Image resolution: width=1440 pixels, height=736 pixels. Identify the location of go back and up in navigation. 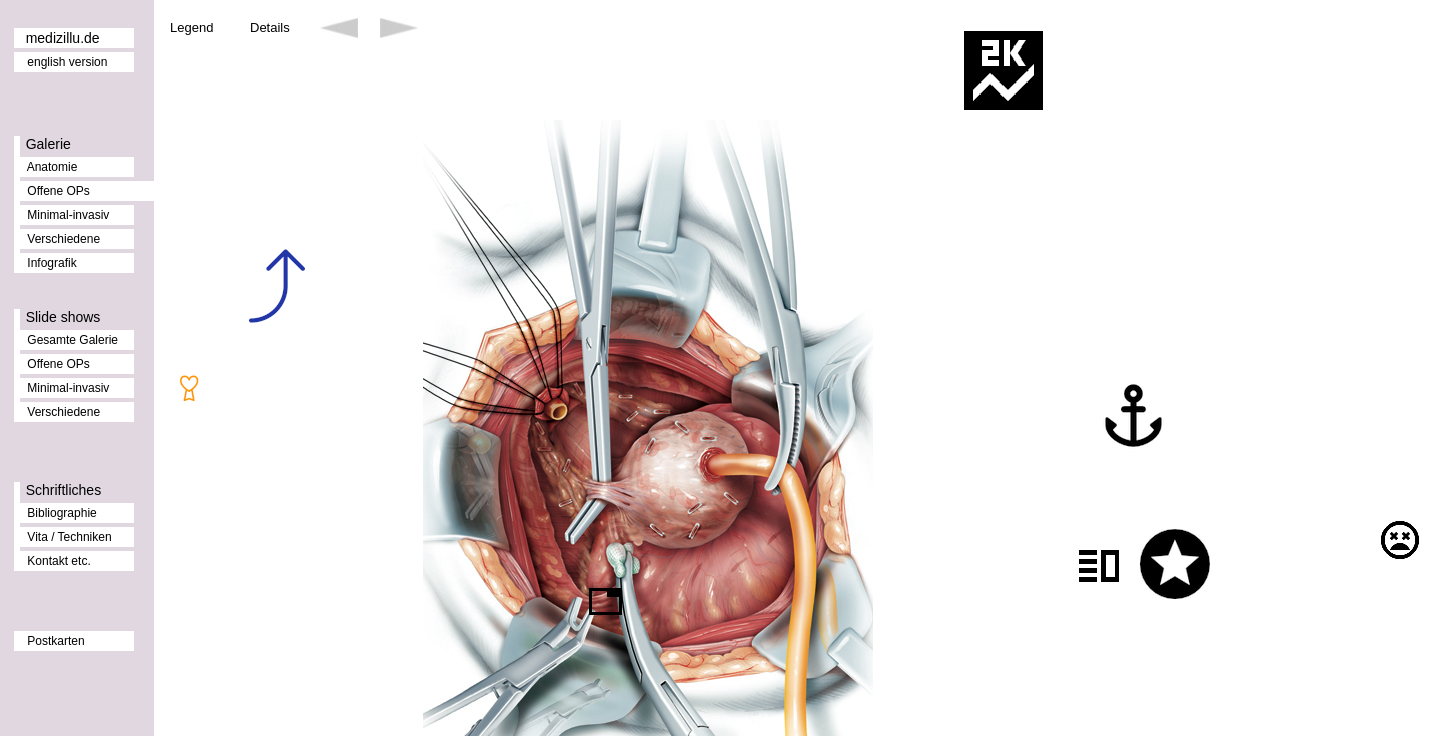
(277, 286).